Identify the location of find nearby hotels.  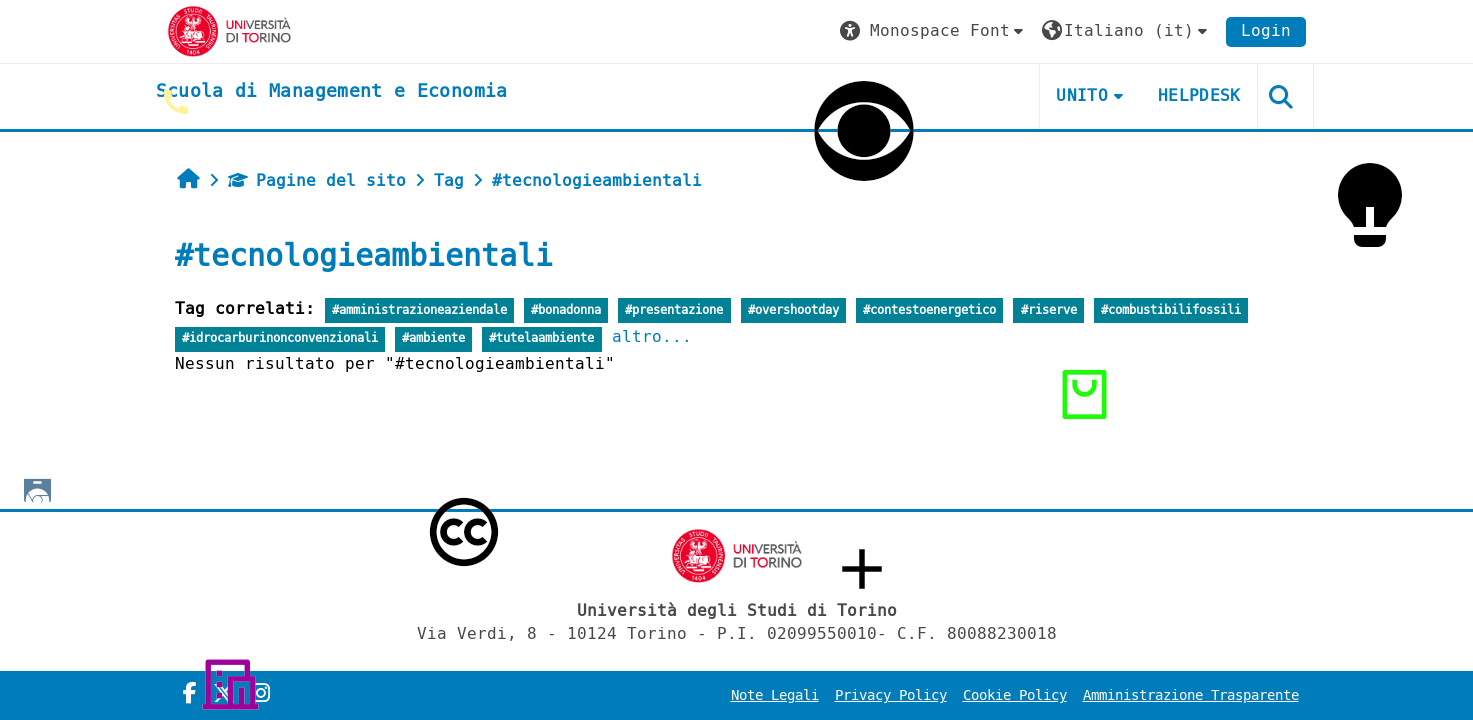
(230, 684).